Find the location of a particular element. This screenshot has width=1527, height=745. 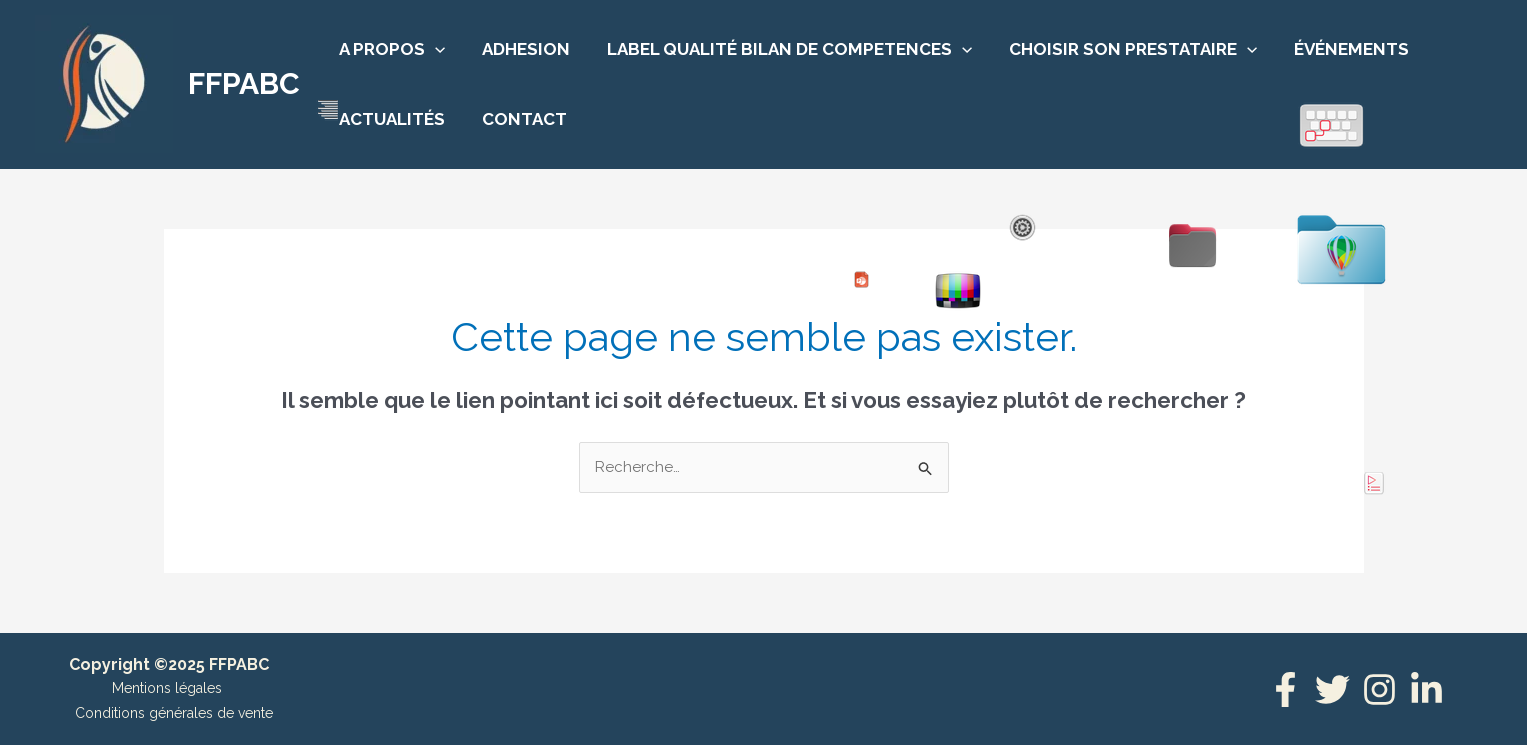

align text to the right margin is located at coordinates (328, 109).